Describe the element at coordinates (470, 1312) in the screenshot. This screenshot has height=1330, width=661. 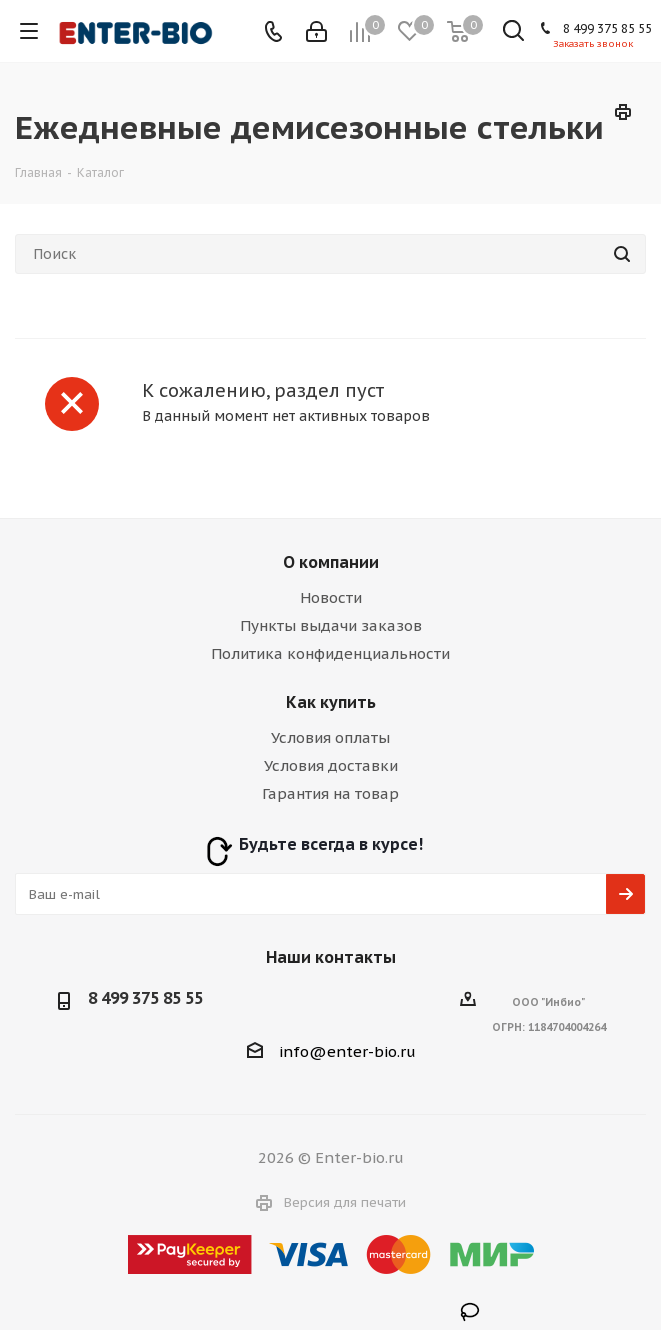
I see `select an irregular or freeform area` at that location.